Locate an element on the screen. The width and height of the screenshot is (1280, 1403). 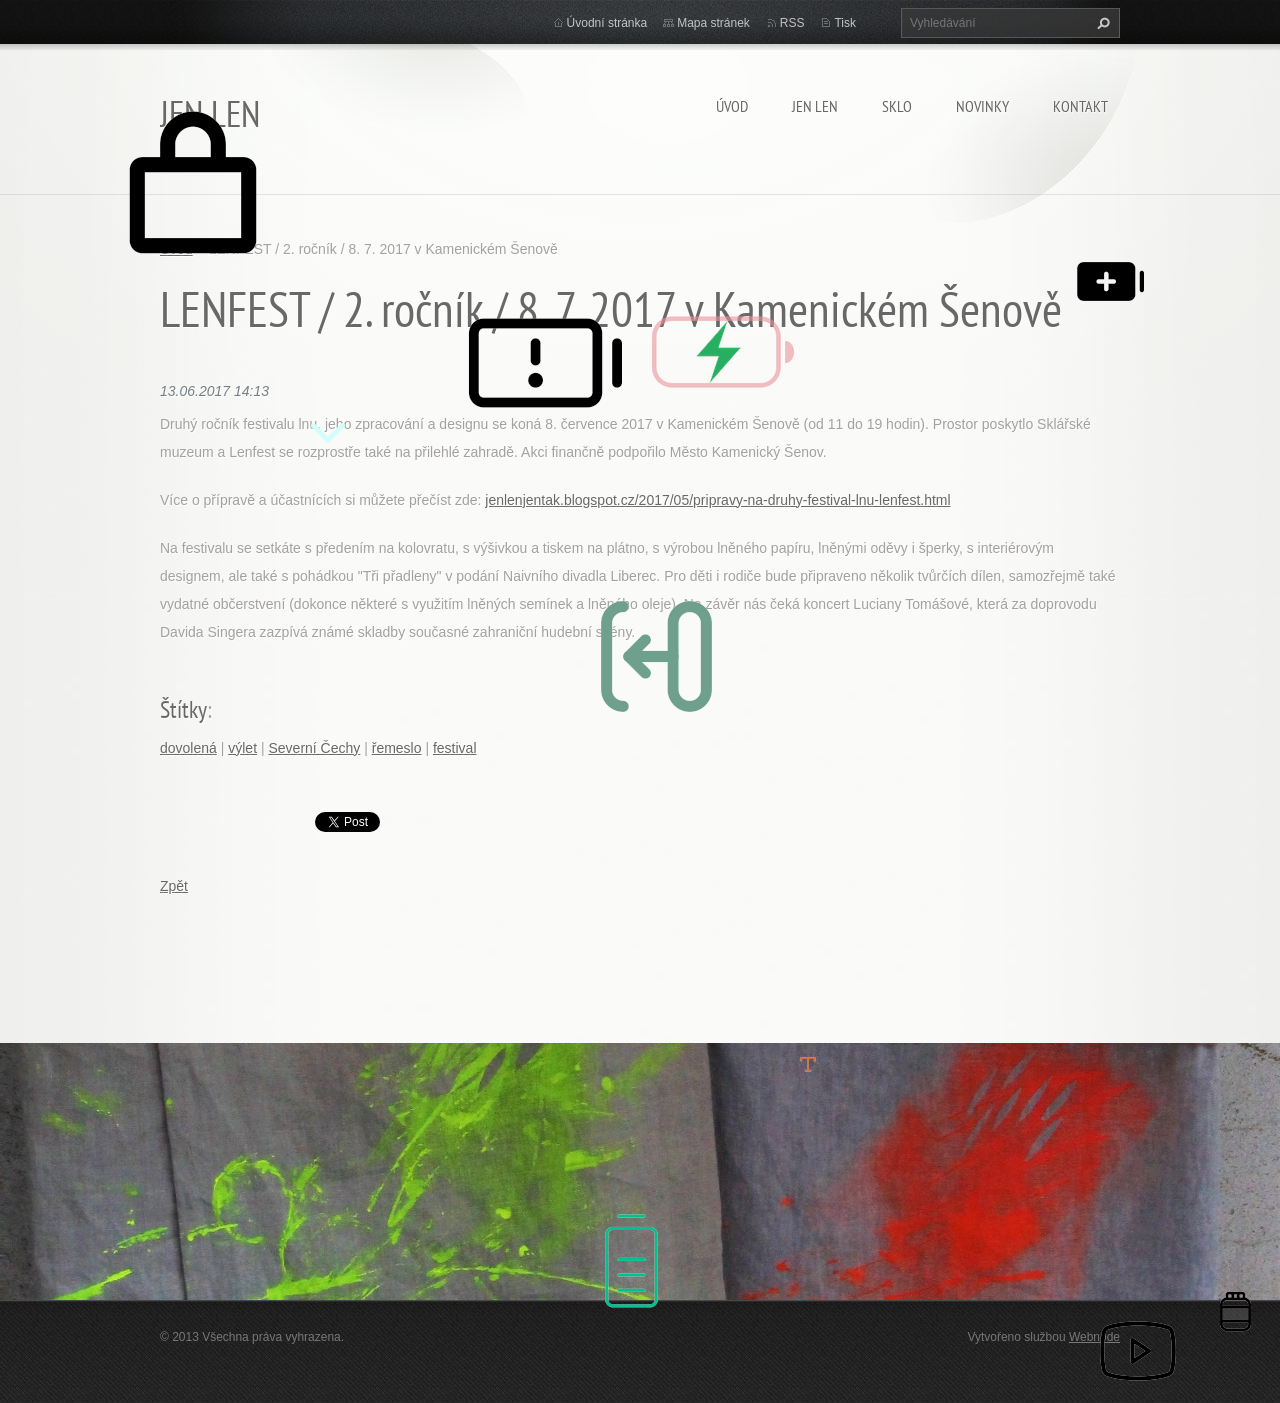
insert or edit text is located at coordinates (808, 1064).